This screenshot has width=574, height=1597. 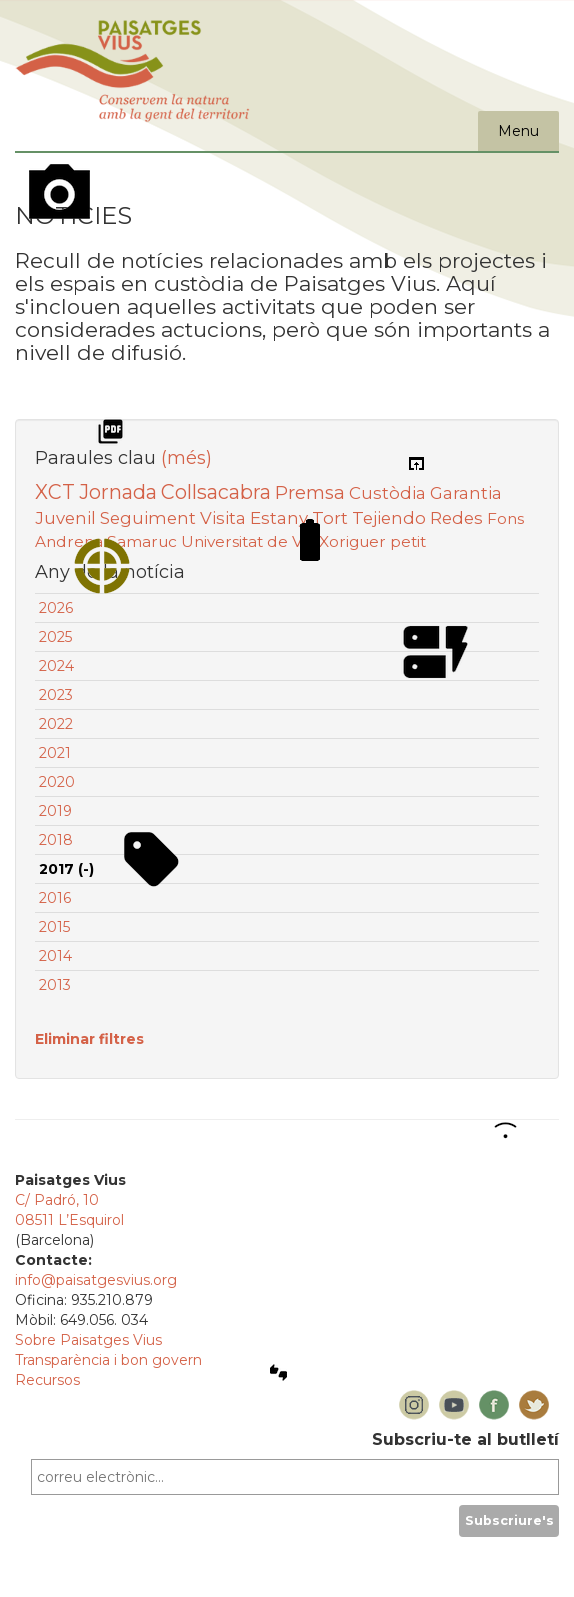 I want to click on access dynamic or auto-generated forms, so click(x=436, y=652).